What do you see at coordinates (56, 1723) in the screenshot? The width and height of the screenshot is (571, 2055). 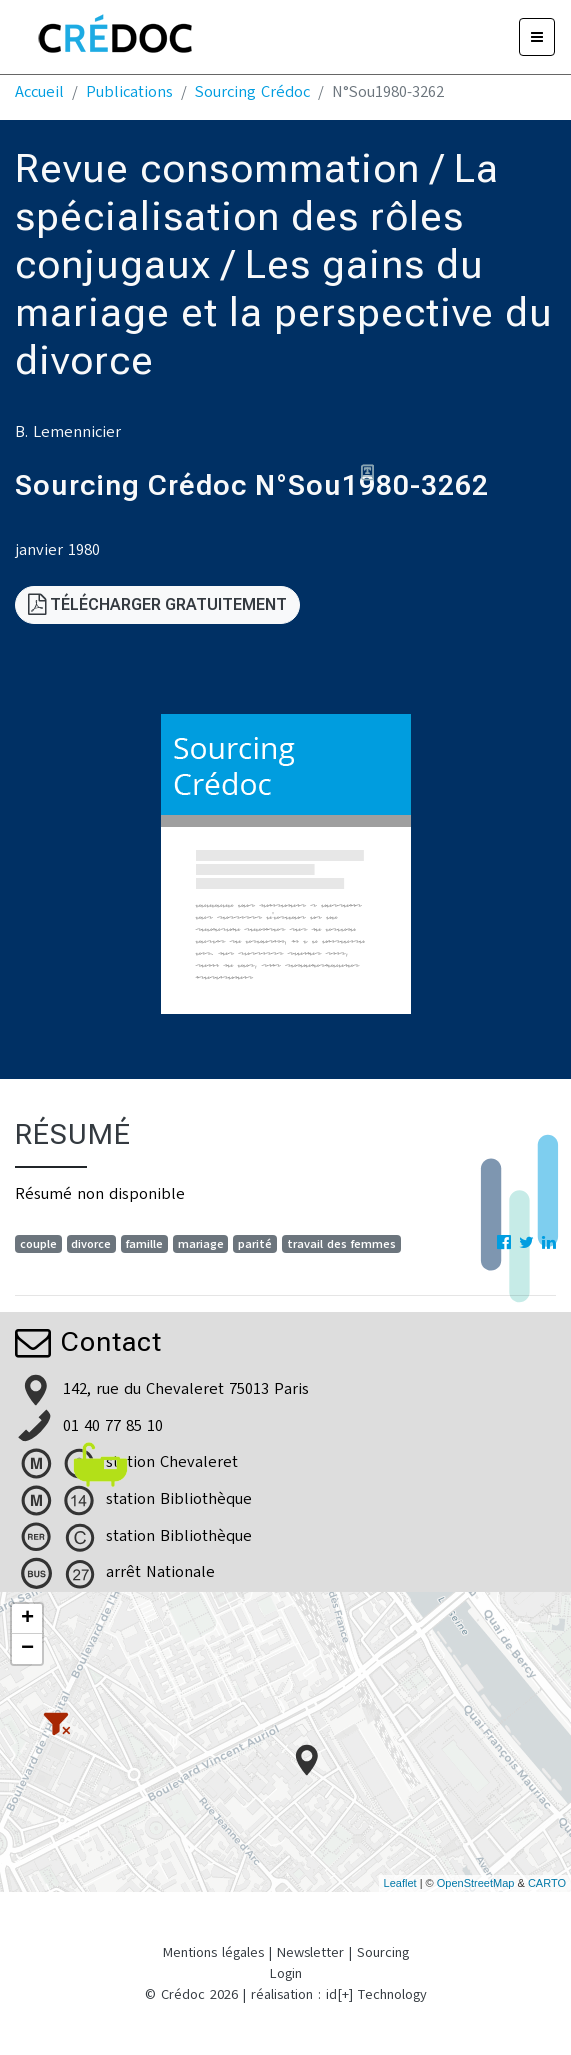 I see `clear all active filters` at bounding box center [56, 1723].